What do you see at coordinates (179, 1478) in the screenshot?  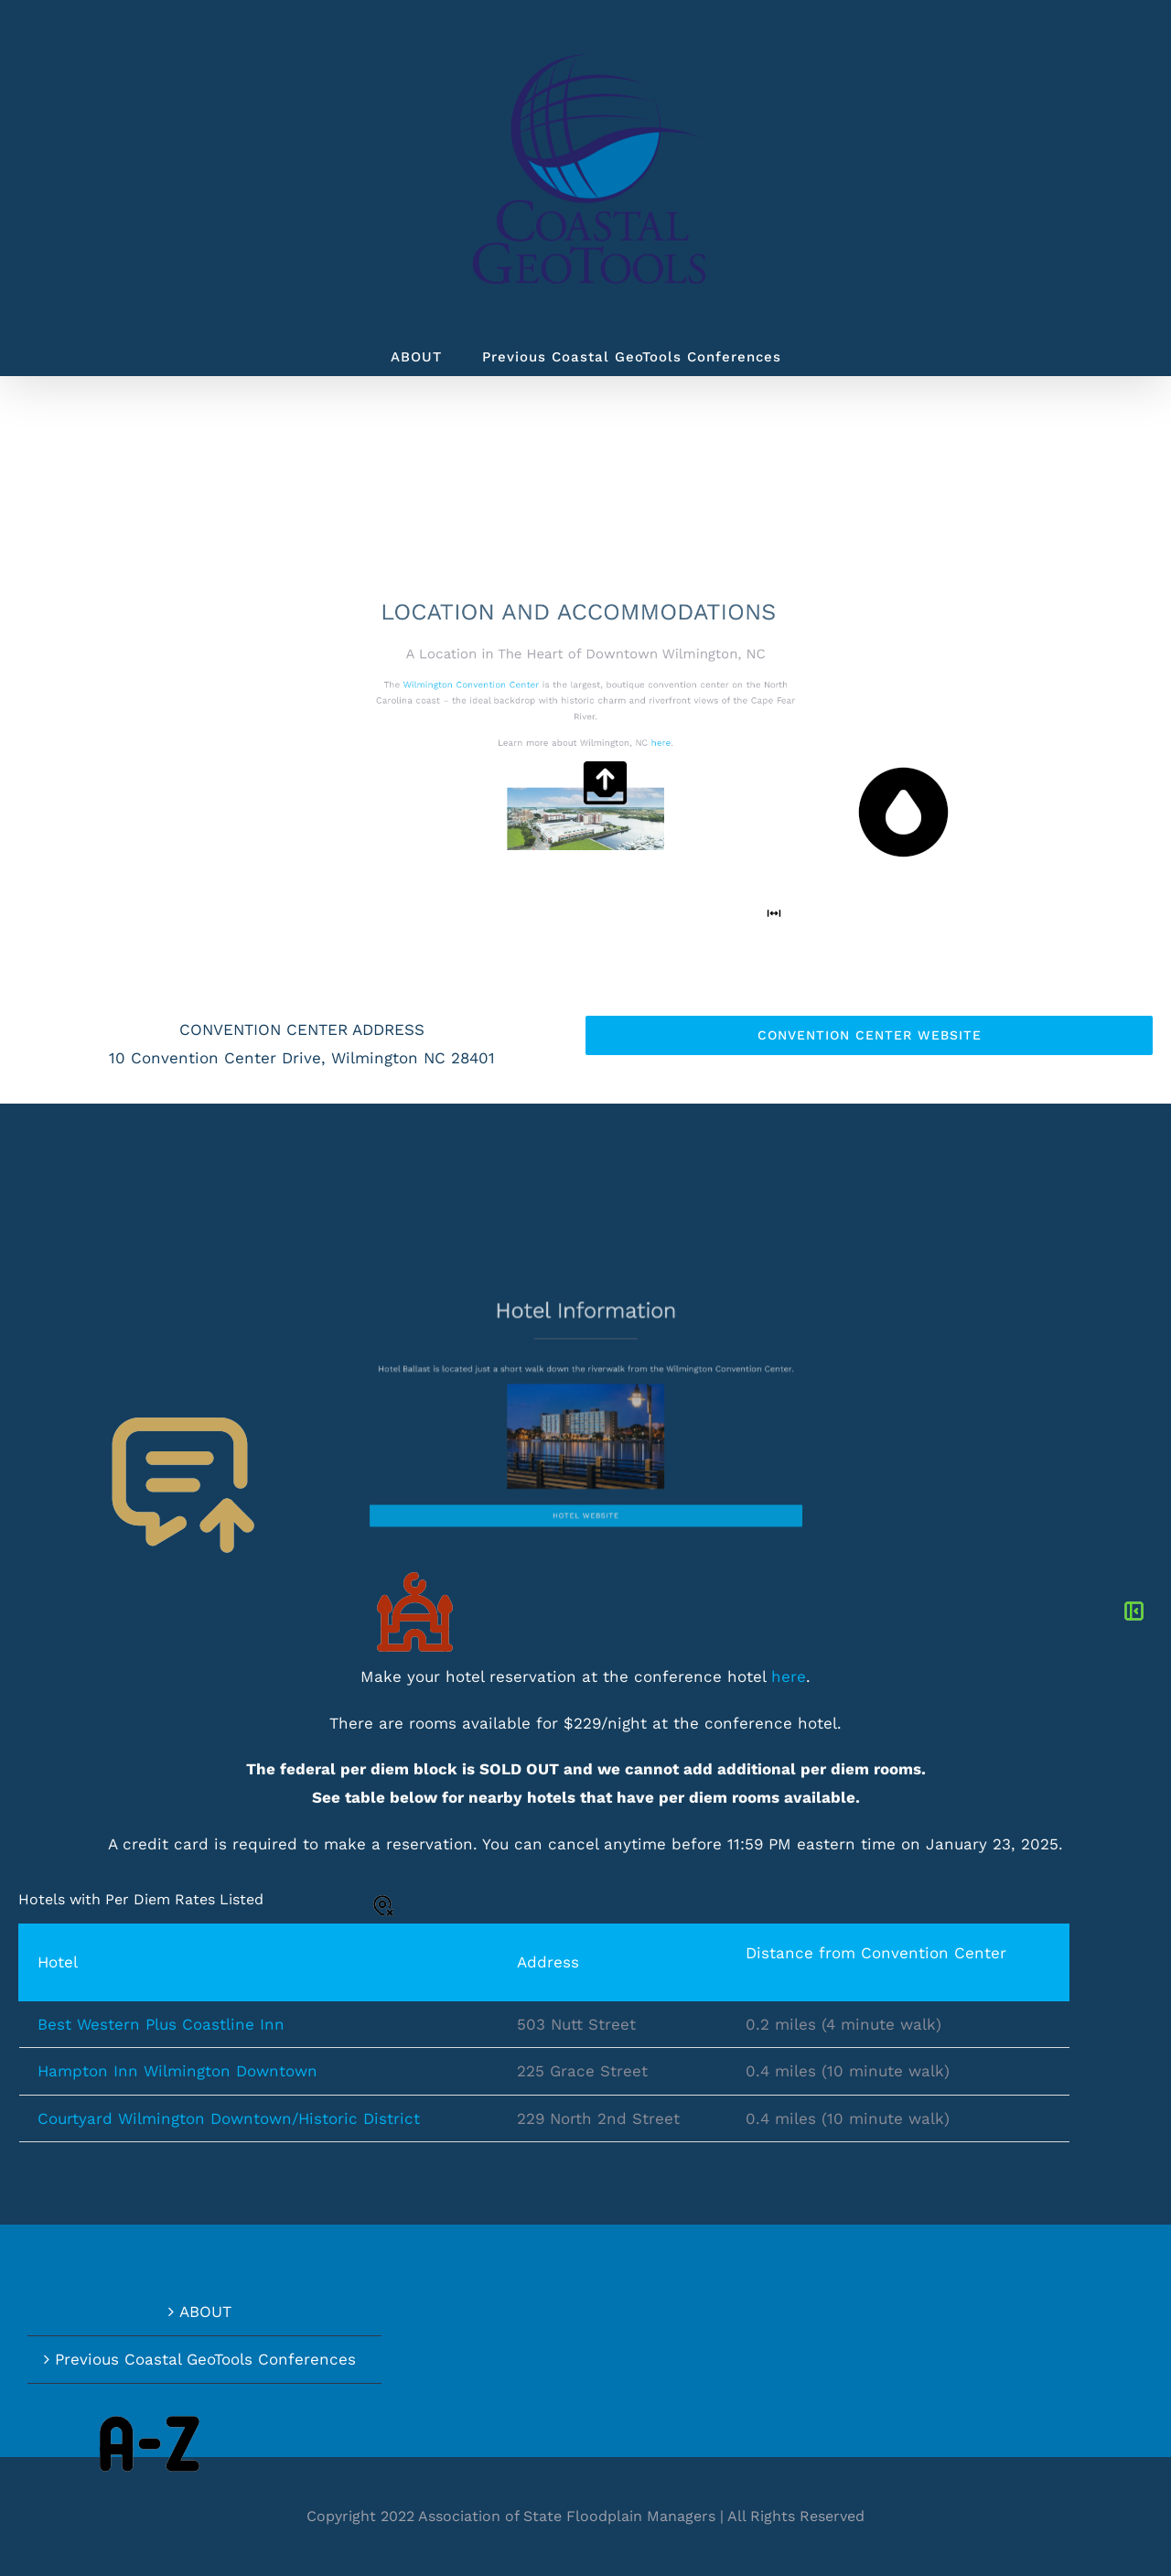 I see `send or submit a message` at bounding box center [179, 1478].